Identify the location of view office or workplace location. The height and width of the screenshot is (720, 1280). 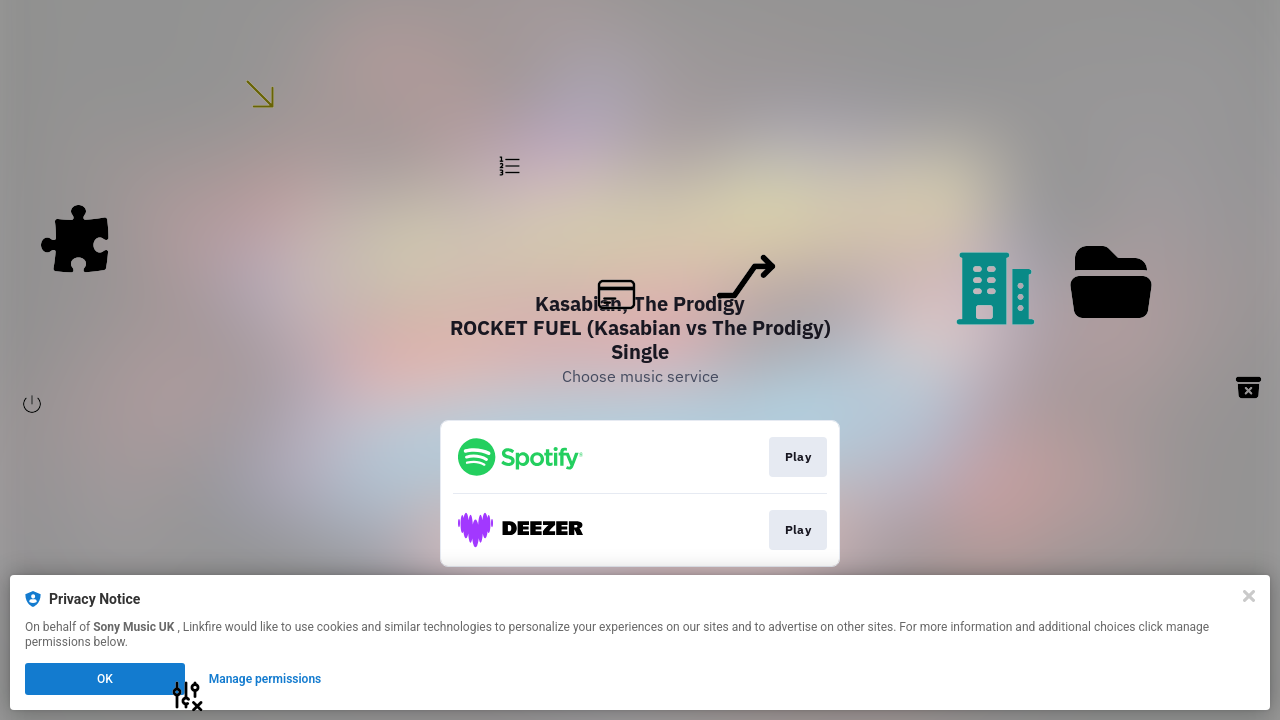
(995, 288).